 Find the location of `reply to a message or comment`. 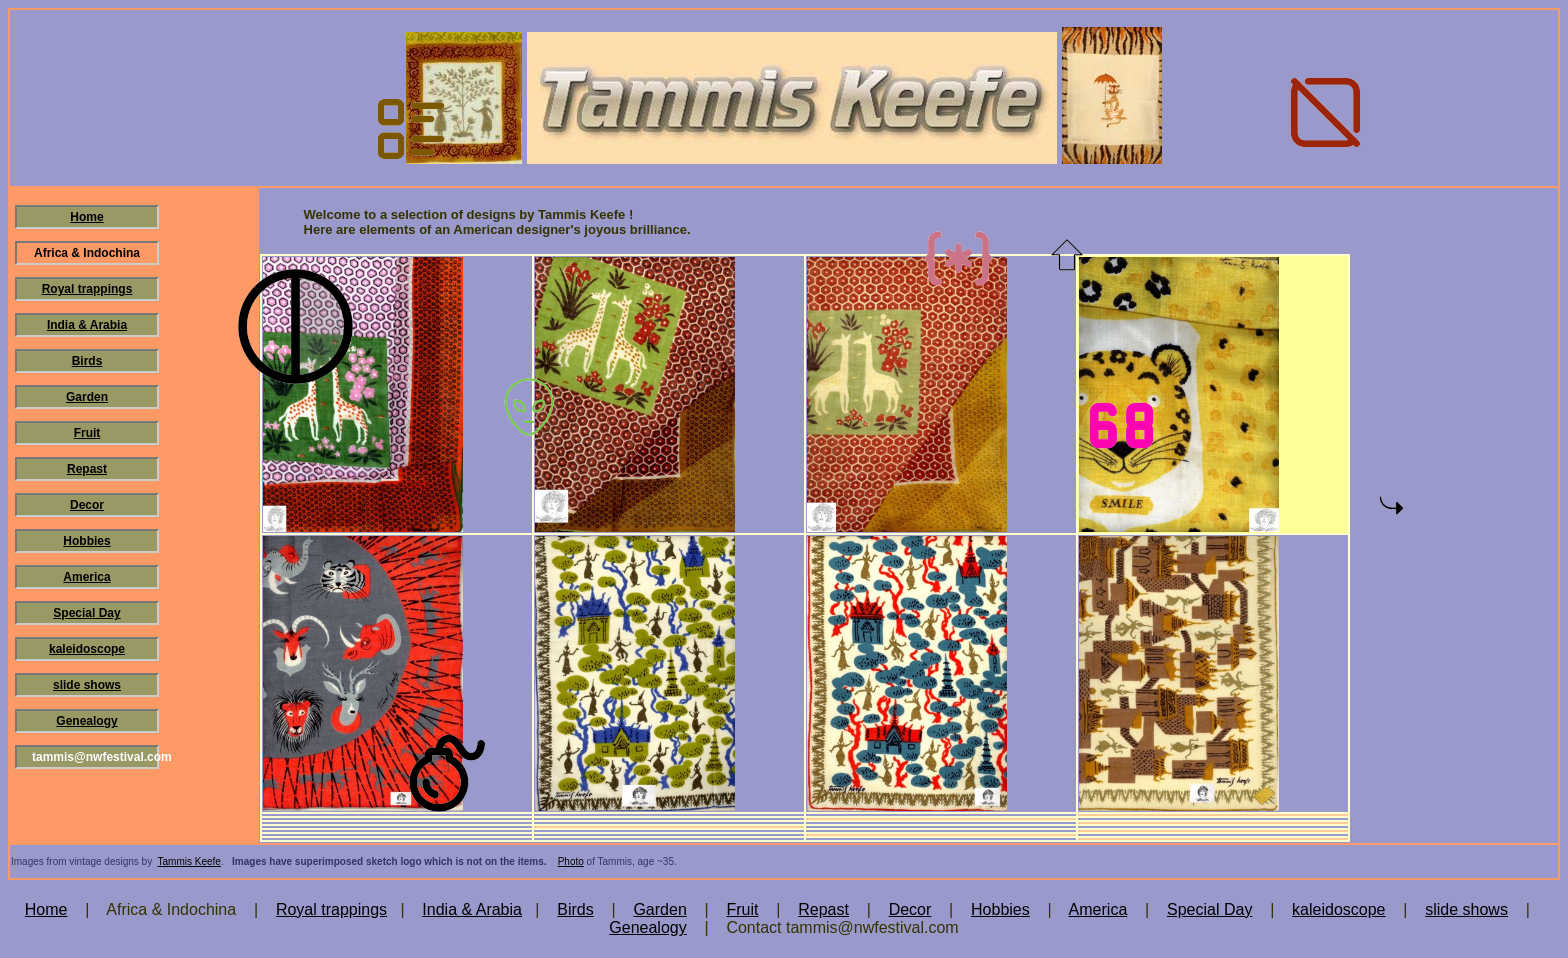

reply to a message or comment is located at coordinates (1391, 505).